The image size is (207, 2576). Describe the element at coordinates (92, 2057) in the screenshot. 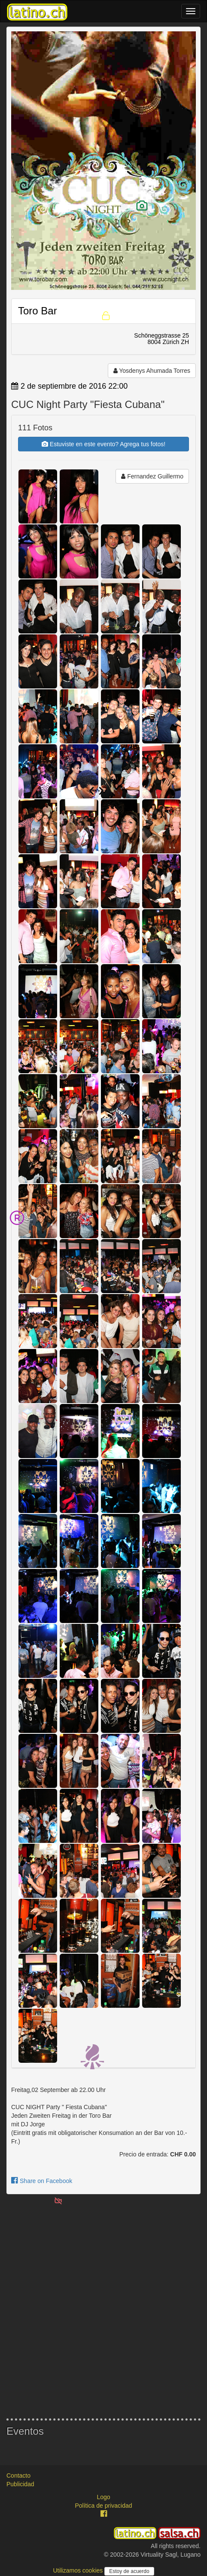

I see `access camping or outdoor activity features` at that location.